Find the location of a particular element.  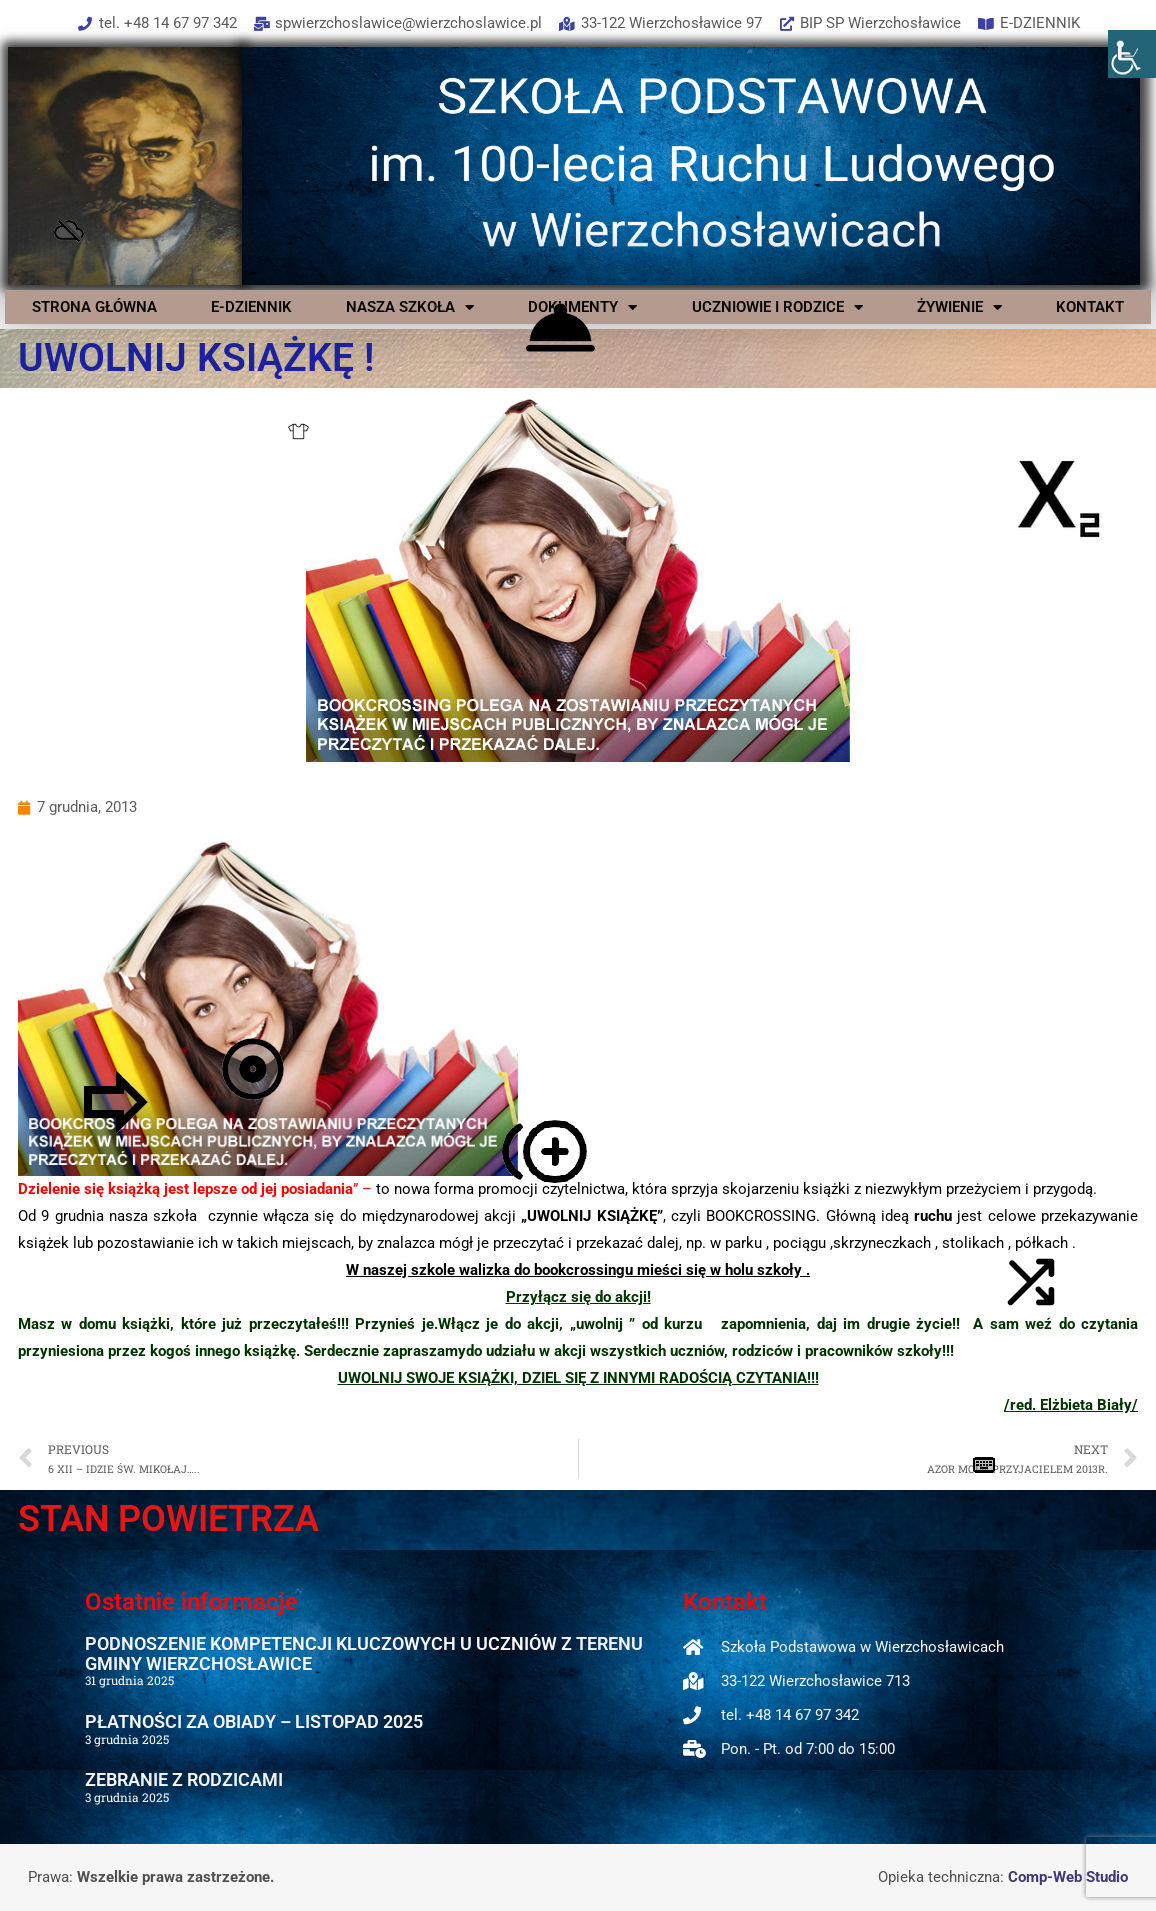

browse clothing or apparel category is located at coordinates (298, 431).